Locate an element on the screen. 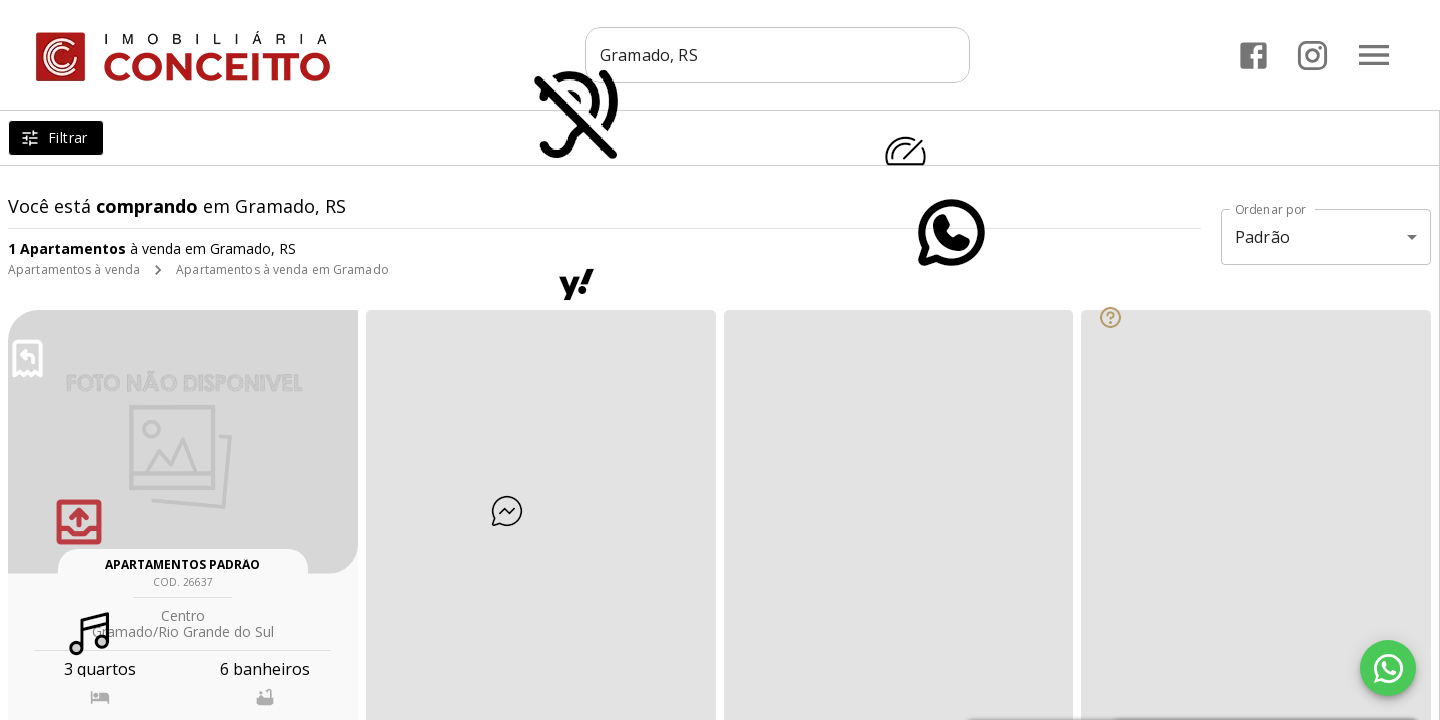 Image resolution: width=1440 pixels, height=720 pixels. indicates hearing assistance is disabled is located at coordinates (578, 114).